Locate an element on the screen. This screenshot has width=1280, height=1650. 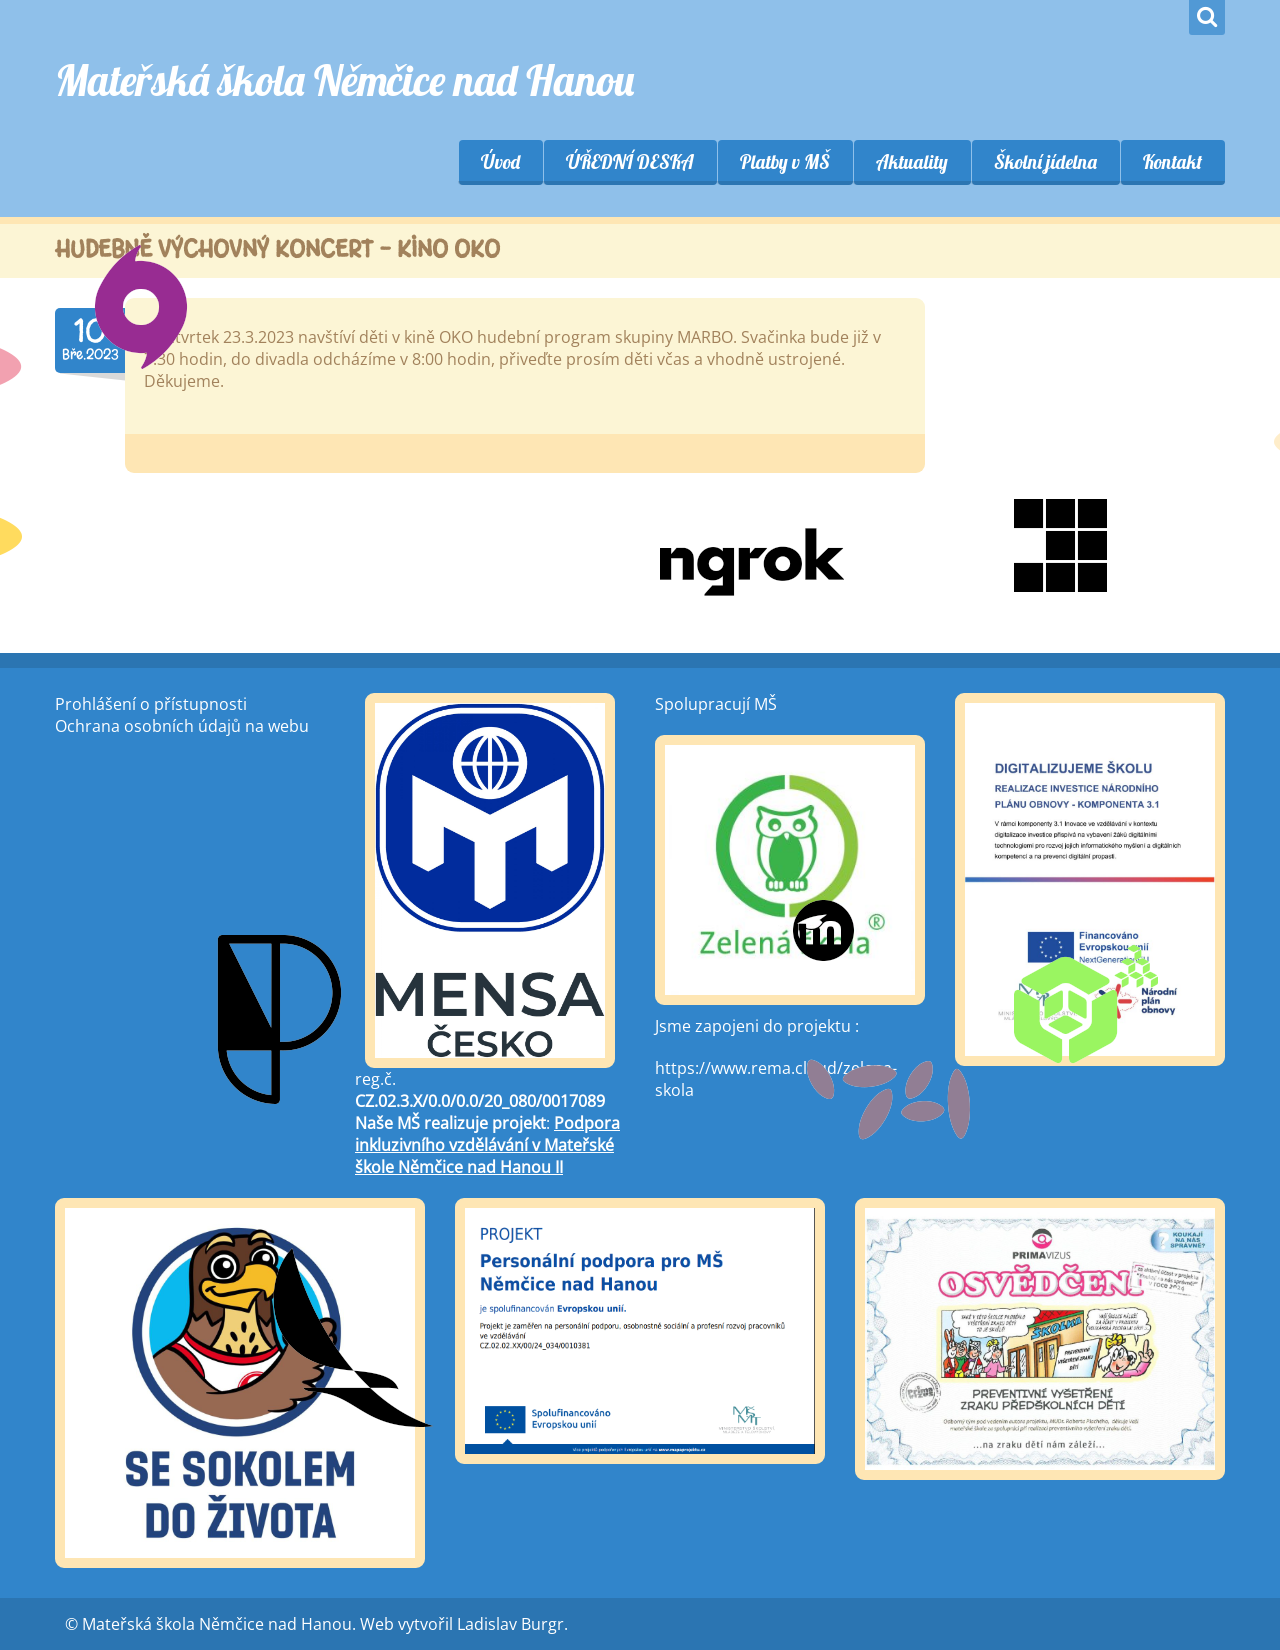
kubespray project logo is located at coordinates (1086, 1004).